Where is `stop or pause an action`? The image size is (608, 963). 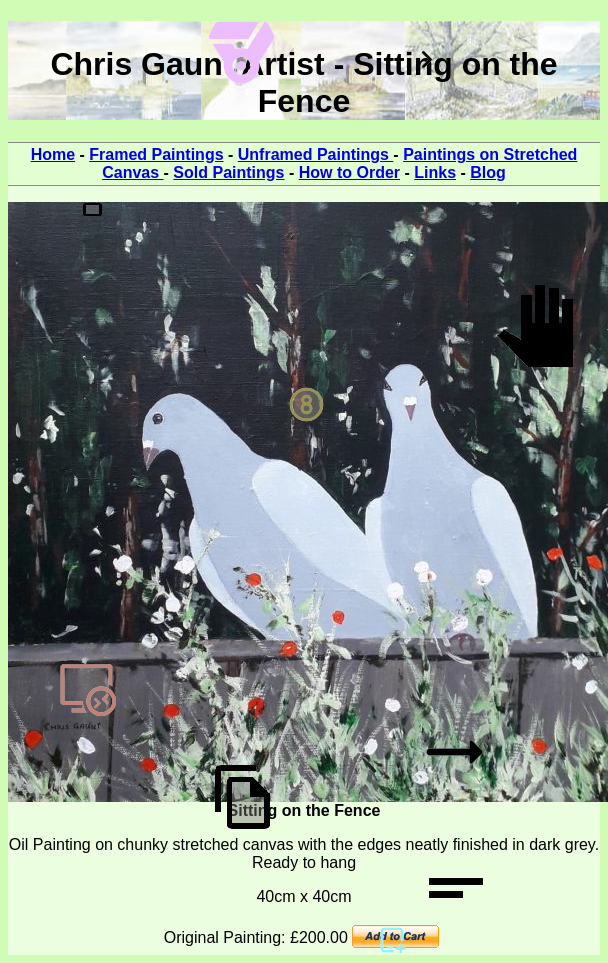
stop or pause an action is located at coordinates (535, 326).